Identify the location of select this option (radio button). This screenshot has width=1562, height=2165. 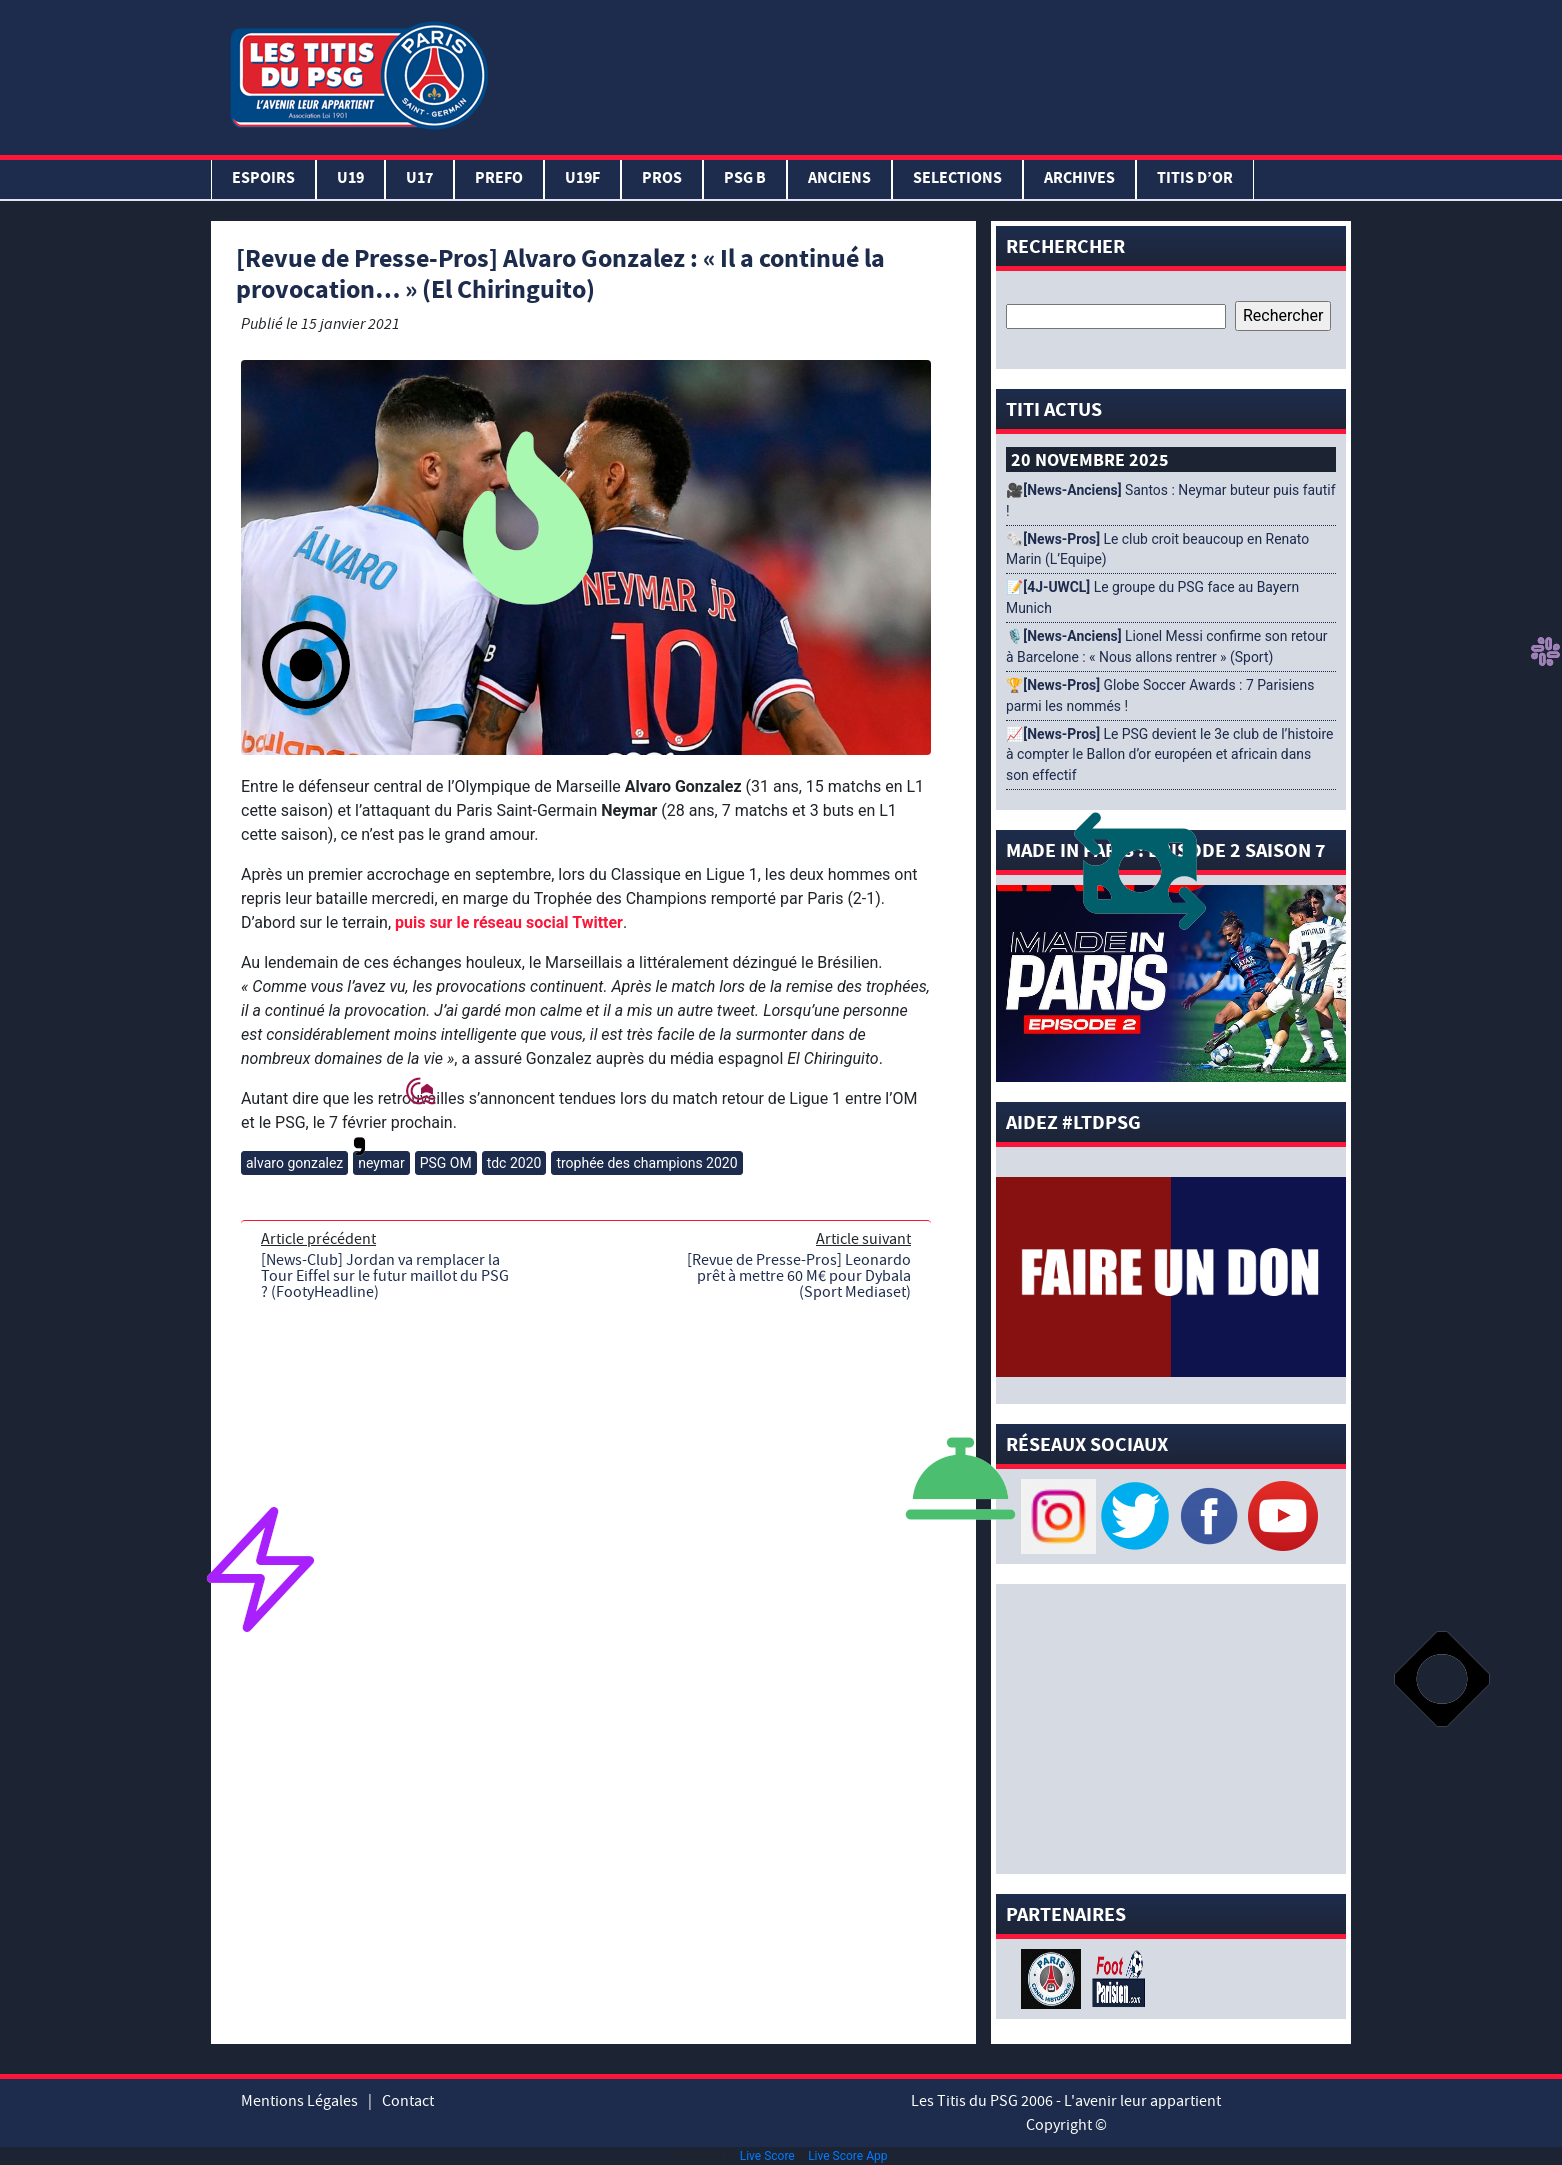
(306, 665).